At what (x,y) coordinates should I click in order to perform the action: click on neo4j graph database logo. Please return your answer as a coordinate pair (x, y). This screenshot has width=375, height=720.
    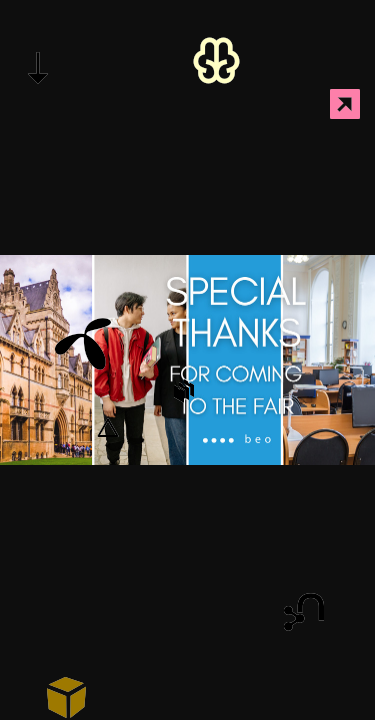
    Looking at the image, I should click on (304, 612).